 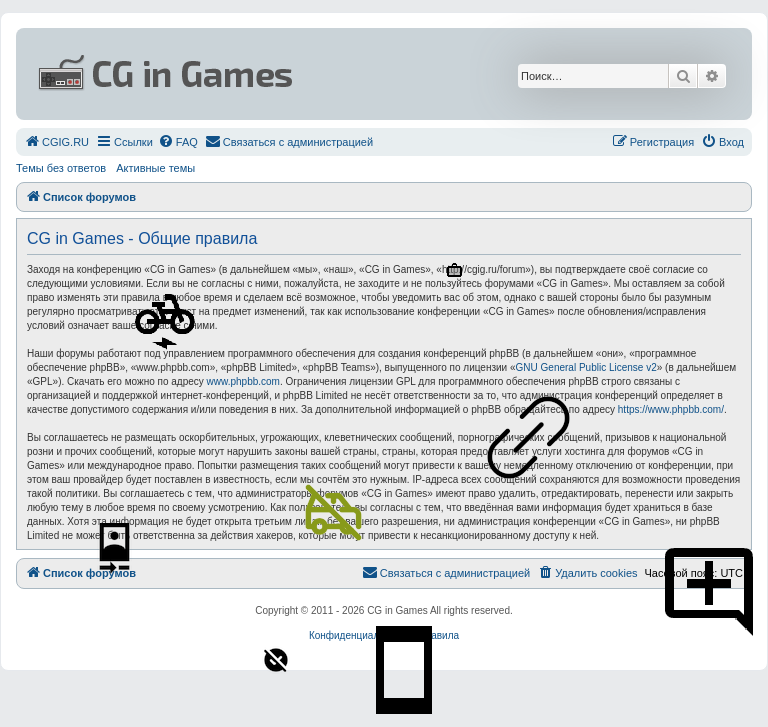 What do you see at coordinates (333, 512) in the screenshot?
I see `vehicle unavailable or disabled` at bounding box center [333, 512].